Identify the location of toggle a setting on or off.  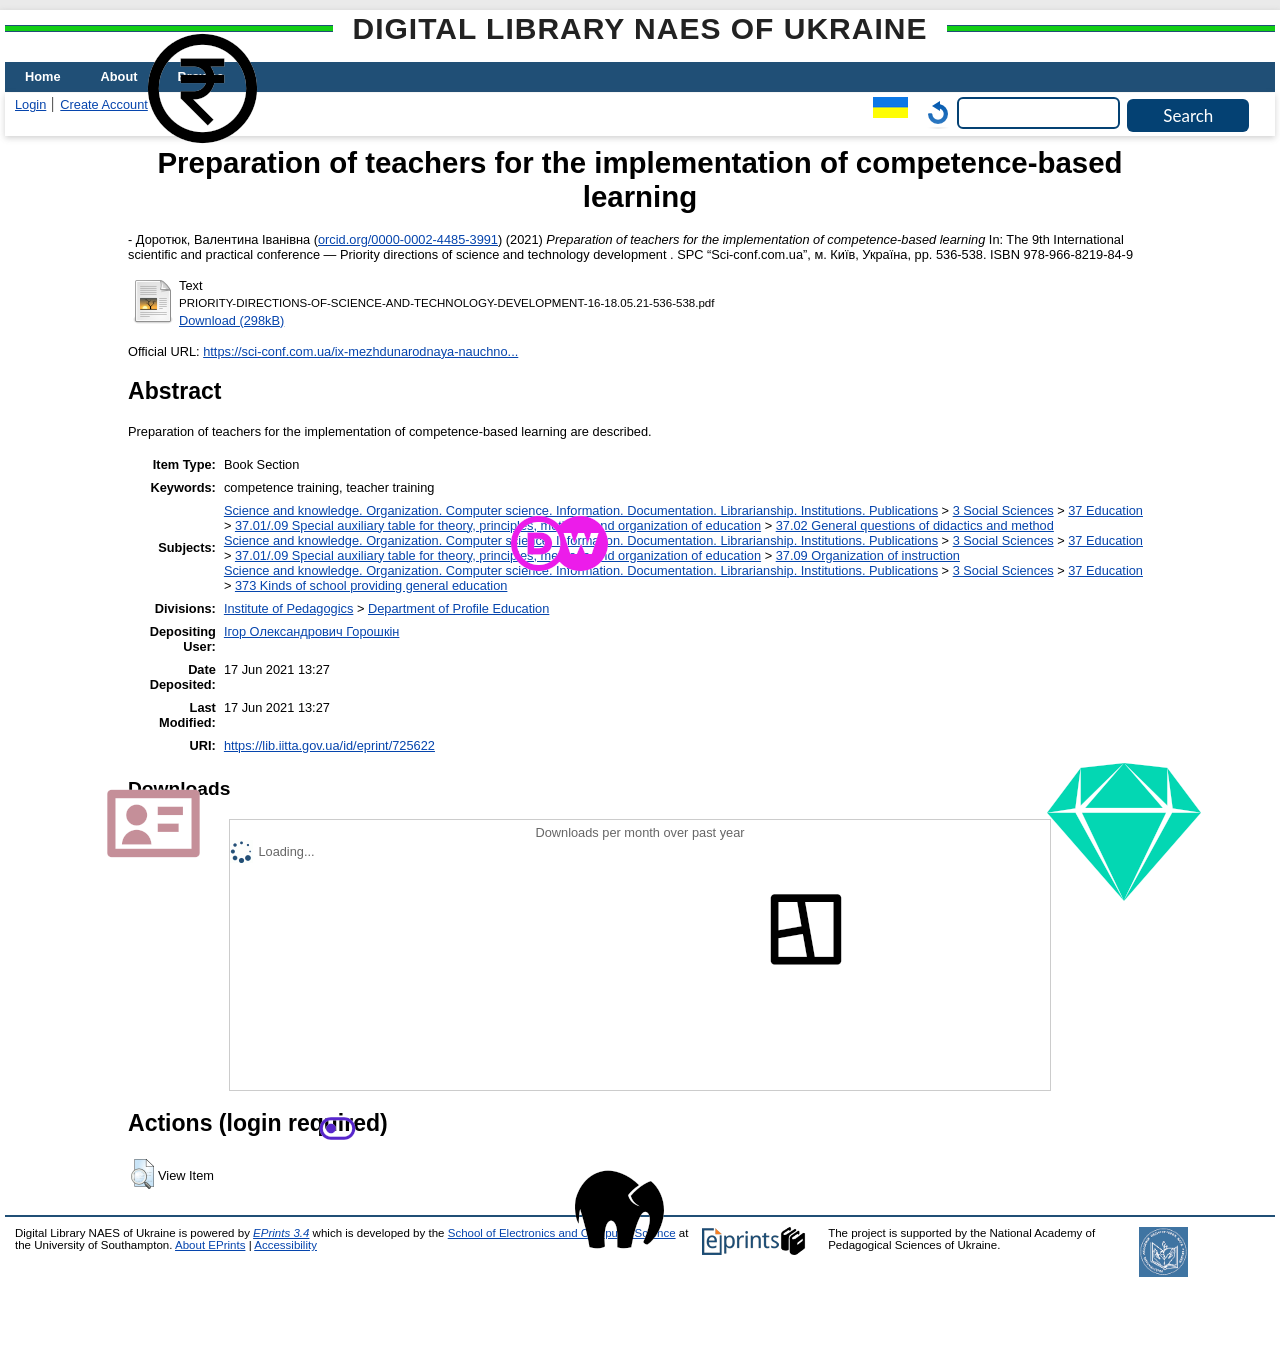
(337, 1128).